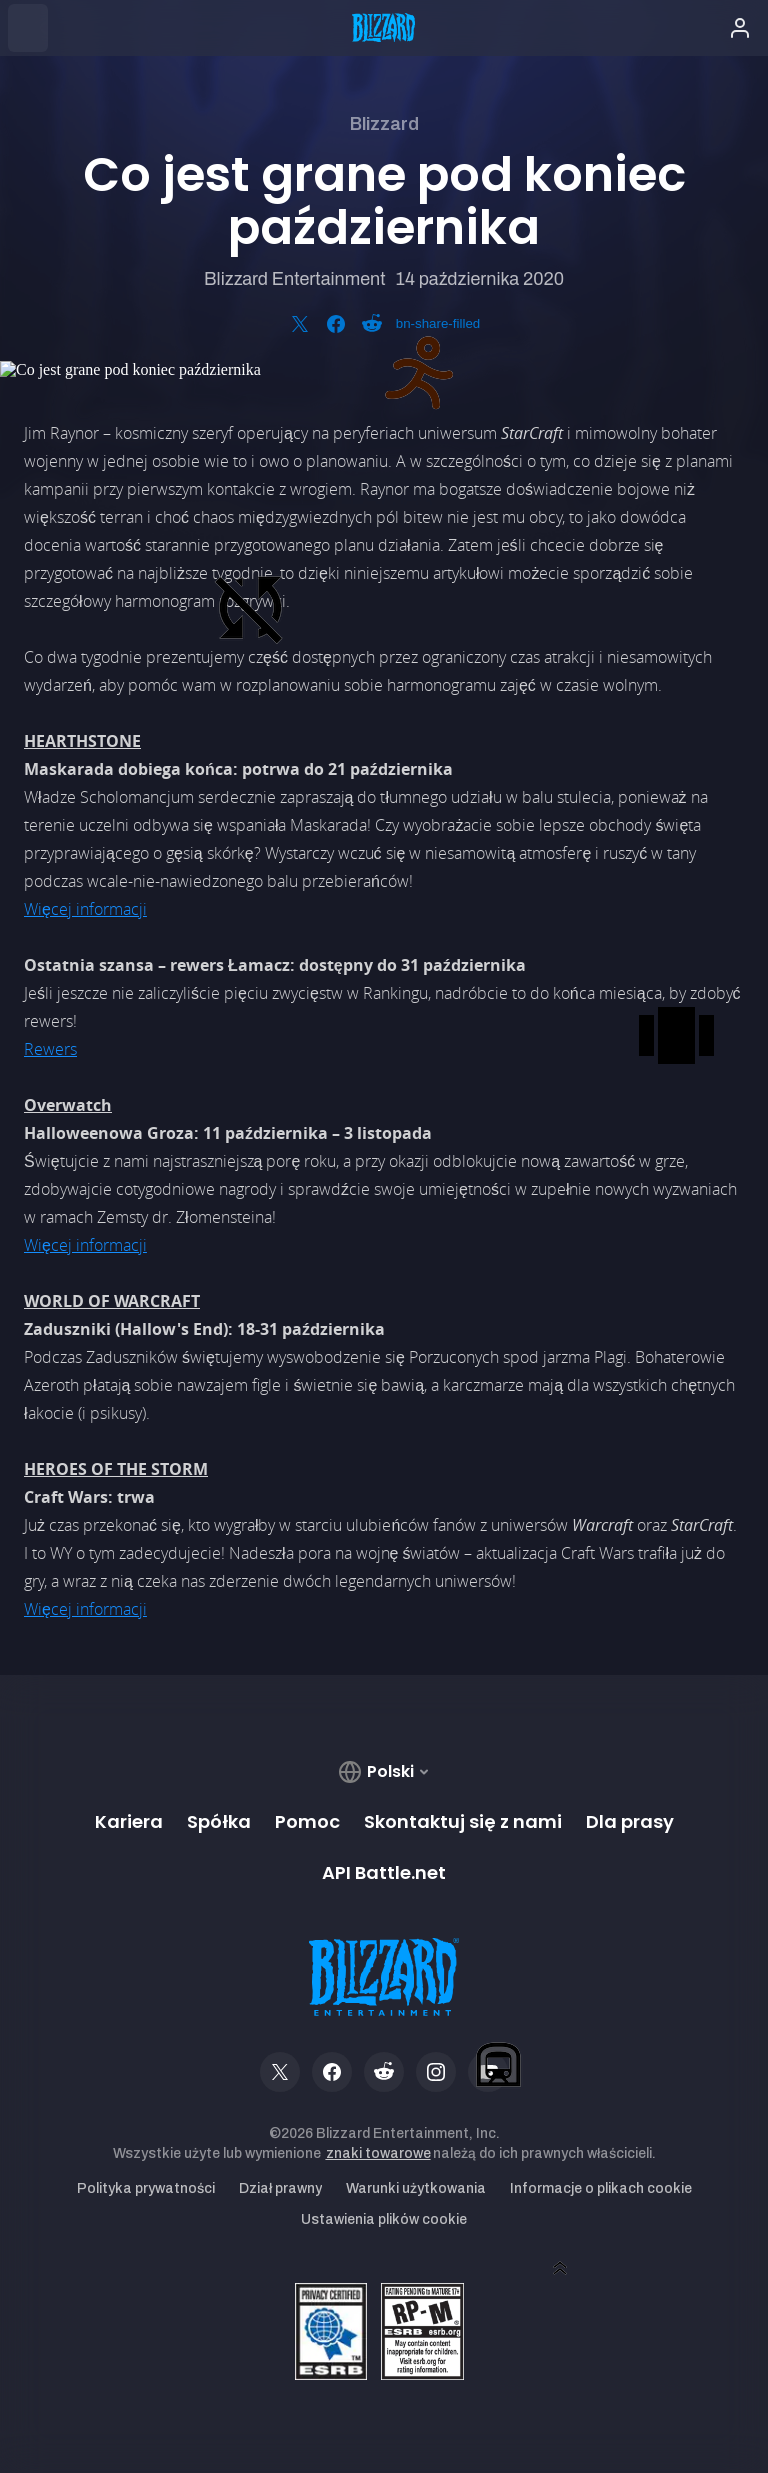 This screenshot has width=768, height=2473. I want to click on sync is currently disabled, so click(250, 607).